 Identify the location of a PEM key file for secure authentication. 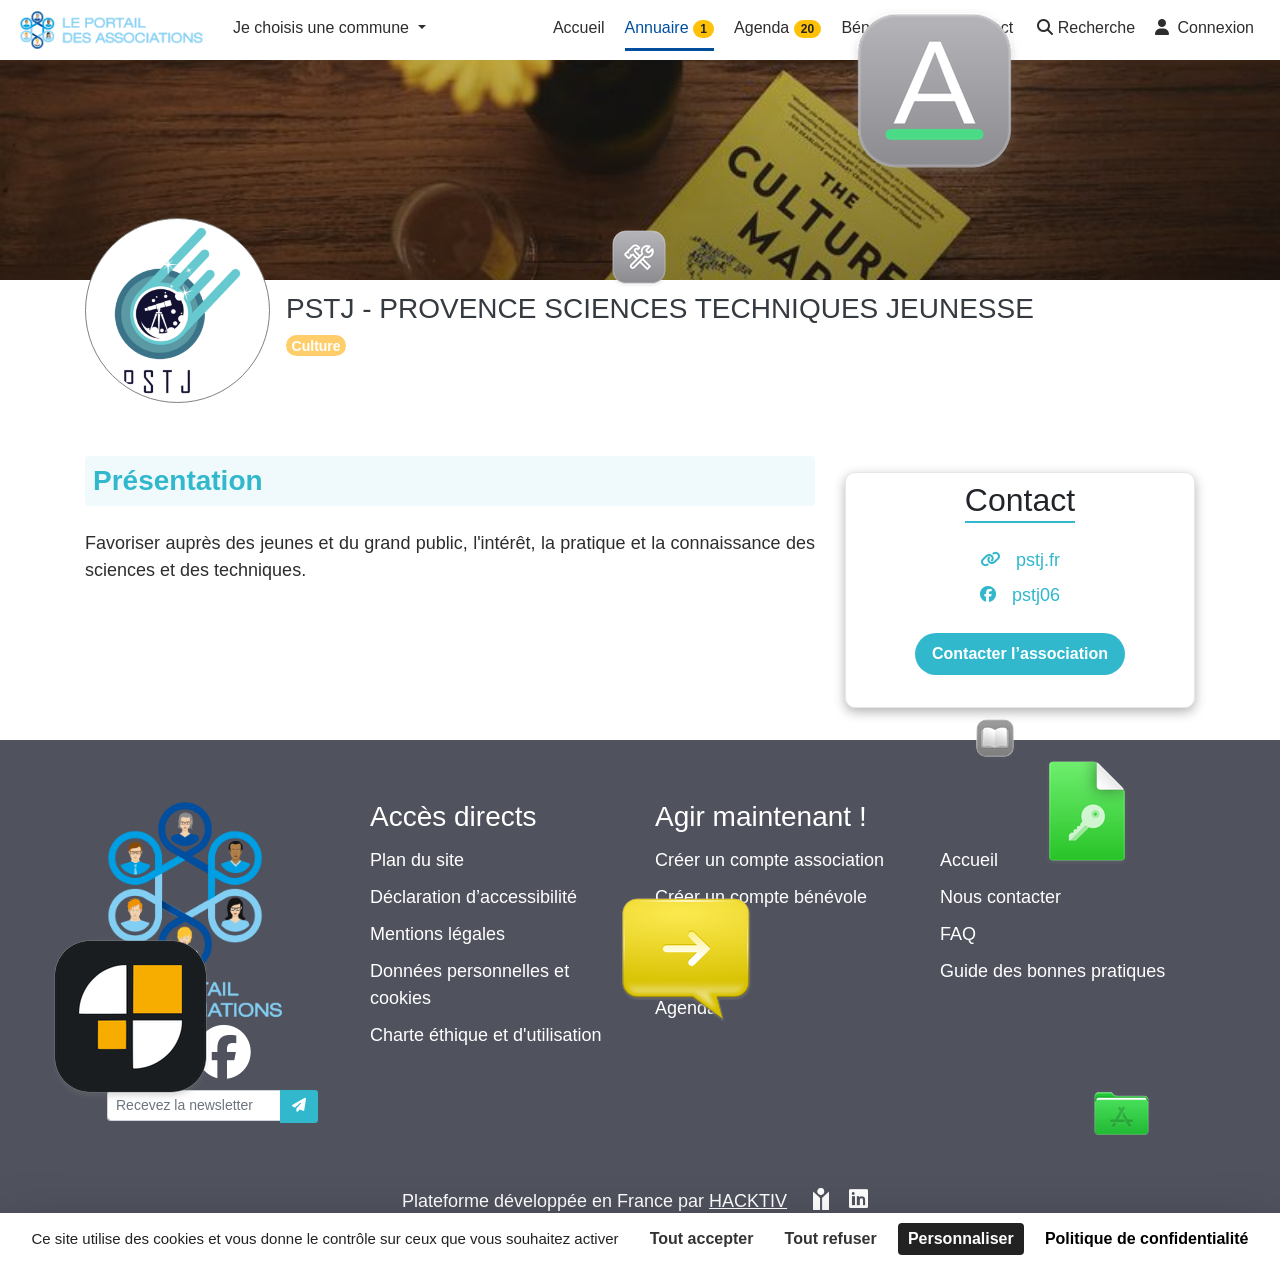
(1087, 813).